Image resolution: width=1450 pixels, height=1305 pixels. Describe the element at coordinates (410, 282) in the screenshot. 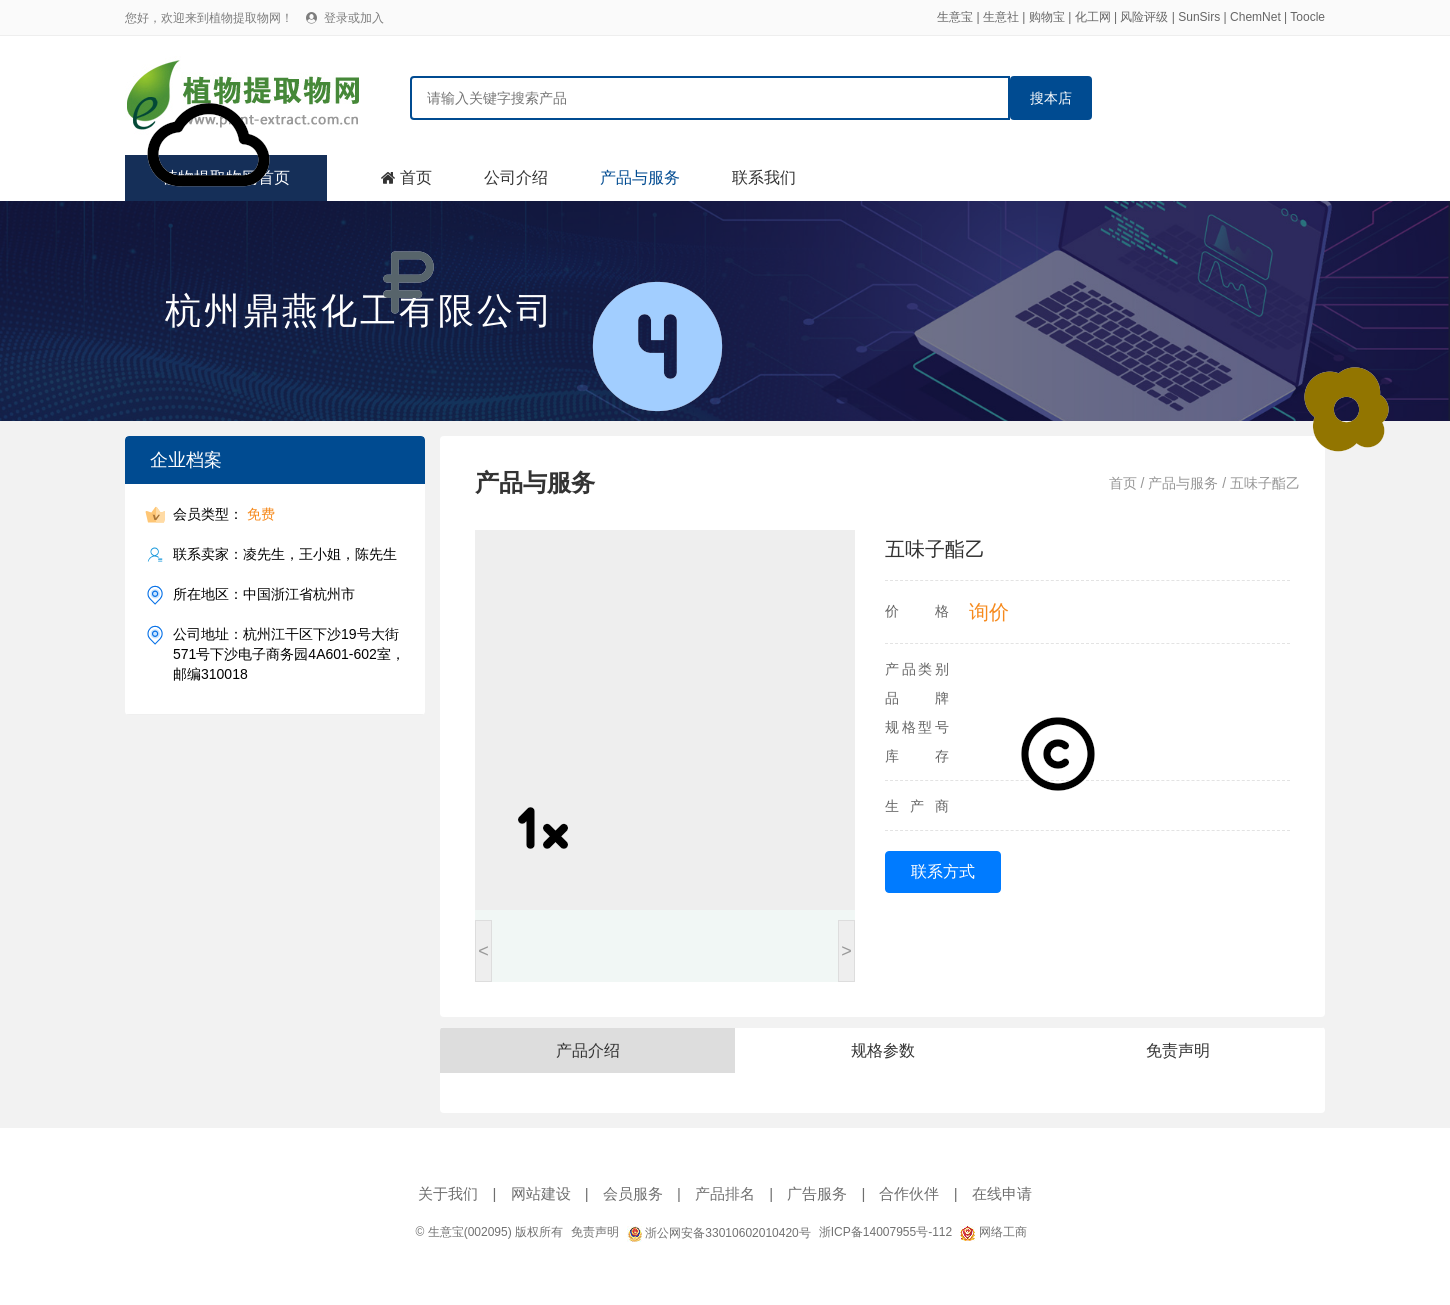

I see `indicates Russian ruble currency` at that location.